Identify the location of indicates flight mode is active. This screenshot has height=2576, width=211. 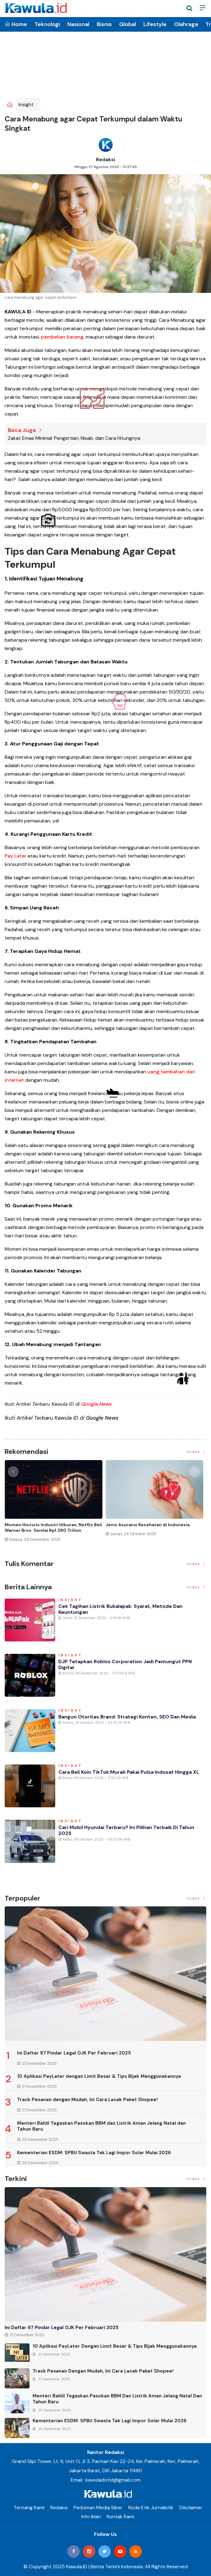
(113, 1093).